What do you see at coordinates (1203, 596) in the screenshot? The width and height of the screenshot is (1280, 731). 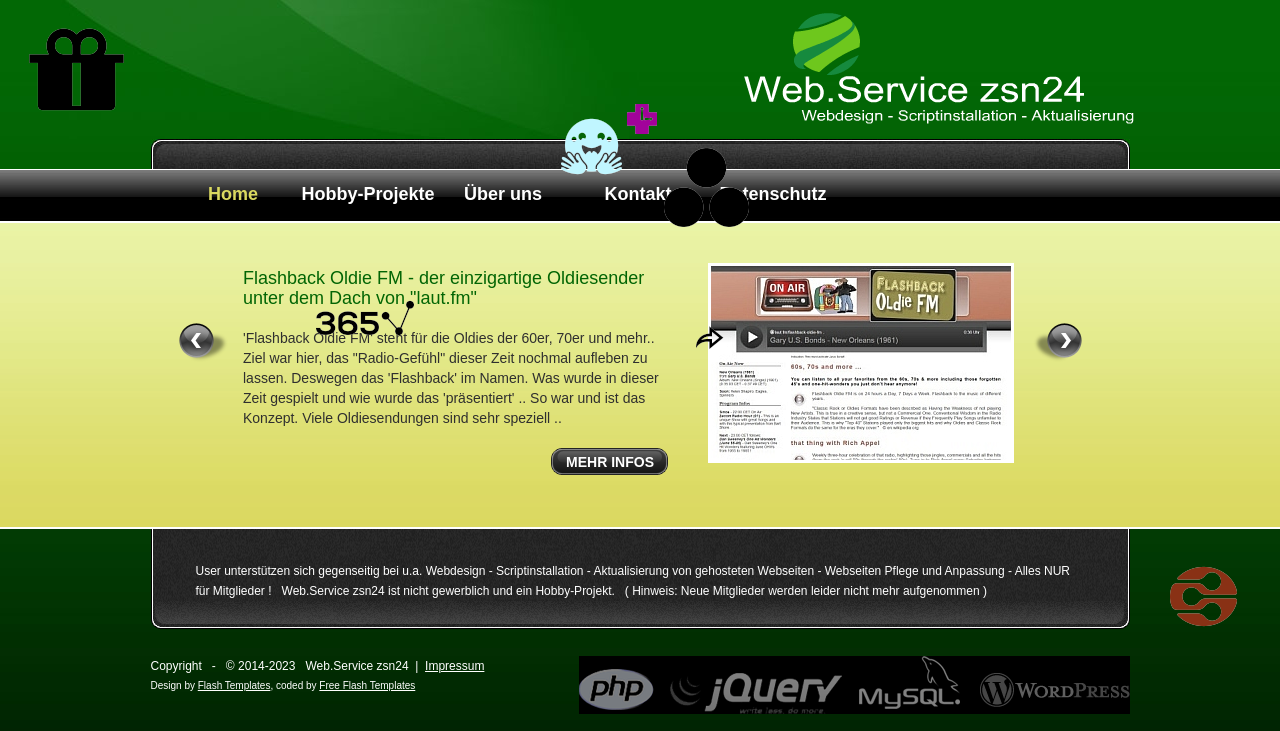 I see `connect to dlna-enabled devices for media streaming` at bounding box center [1203, 596].